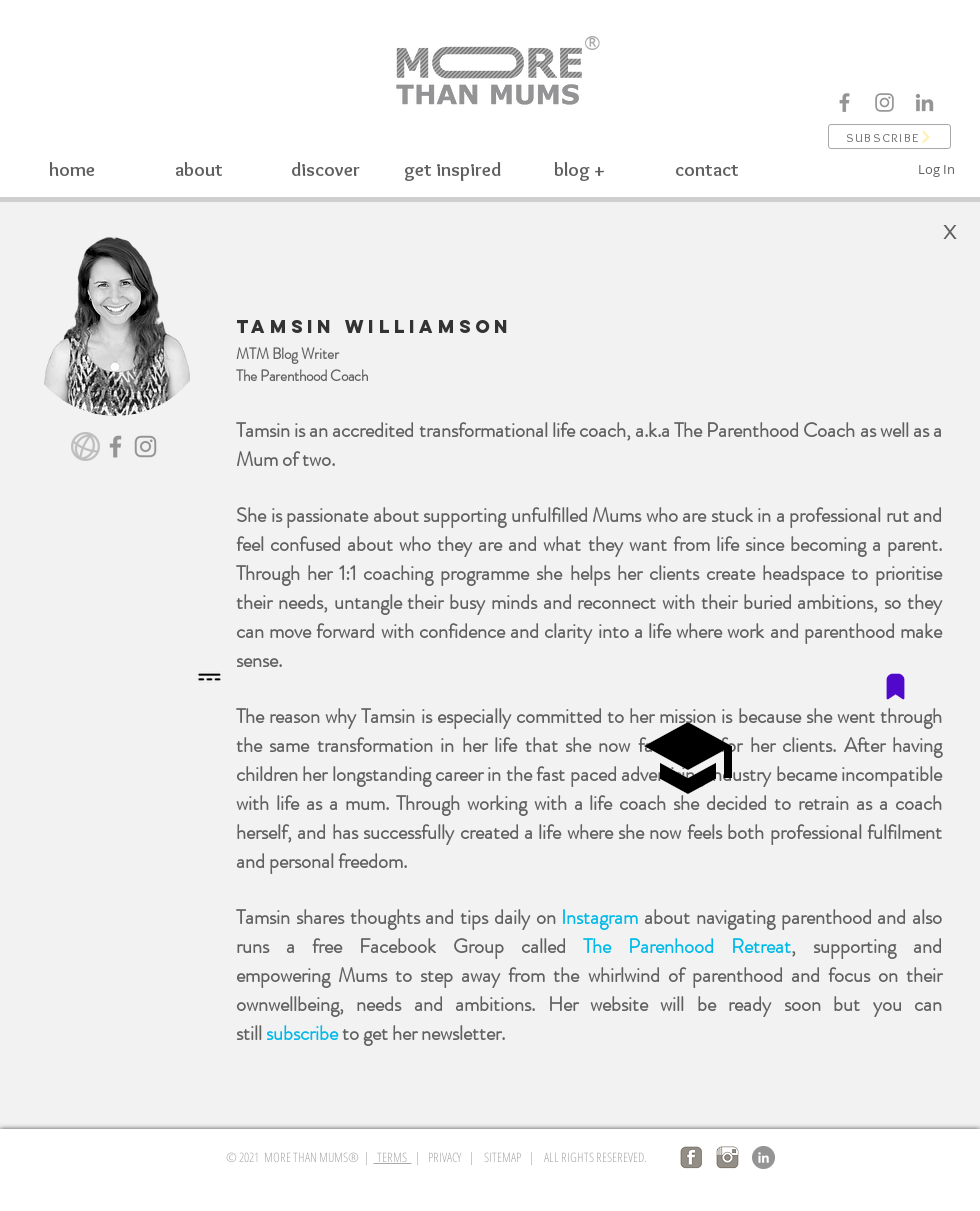 The height and width of the screenshot is (1211, 980). Describe the element at coordinates (688, 758) in the screenshot. I see `access education or school-related content` at that location.